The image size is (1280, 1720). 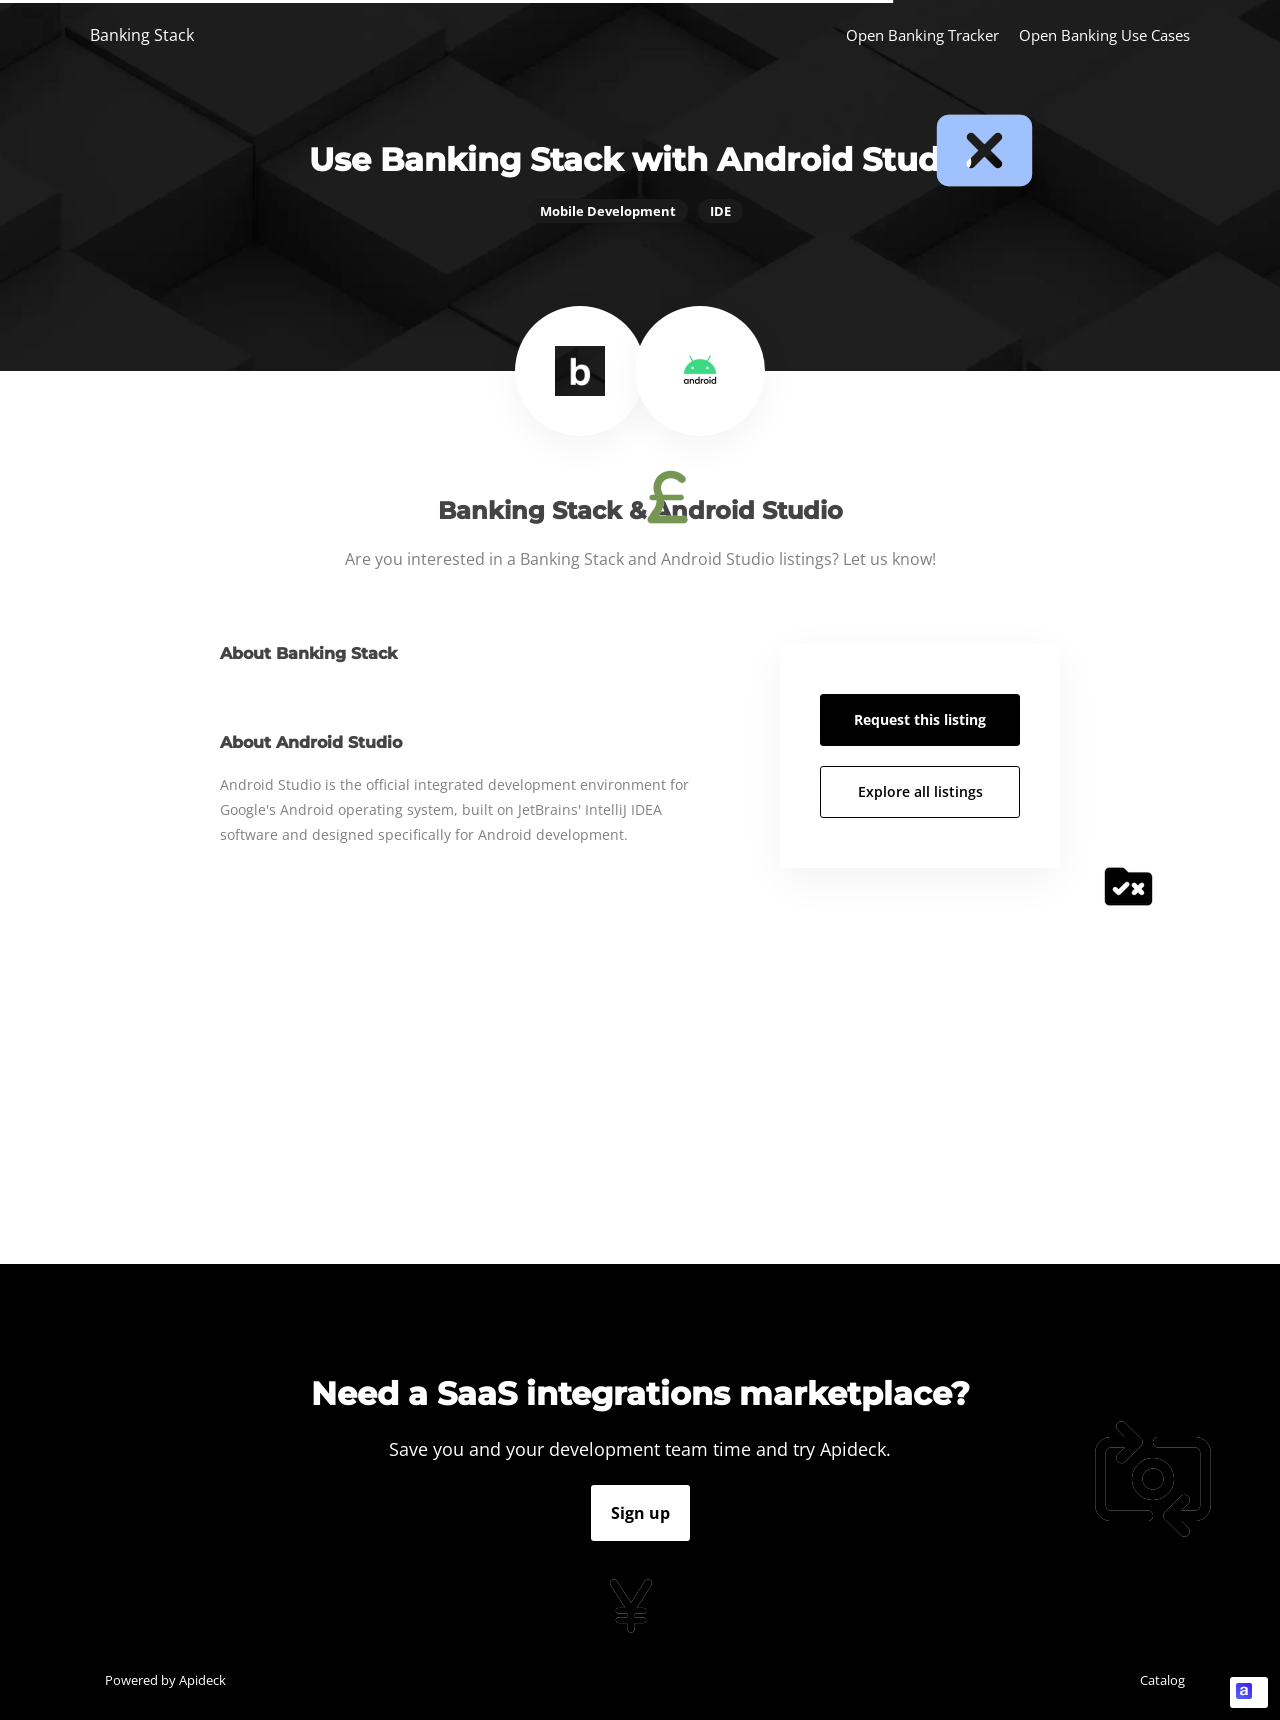 What do you see at coordinates (668, 496) in the screenshot?
I see `indicates price or payment in British pounds` at bounding box center [668, 496].